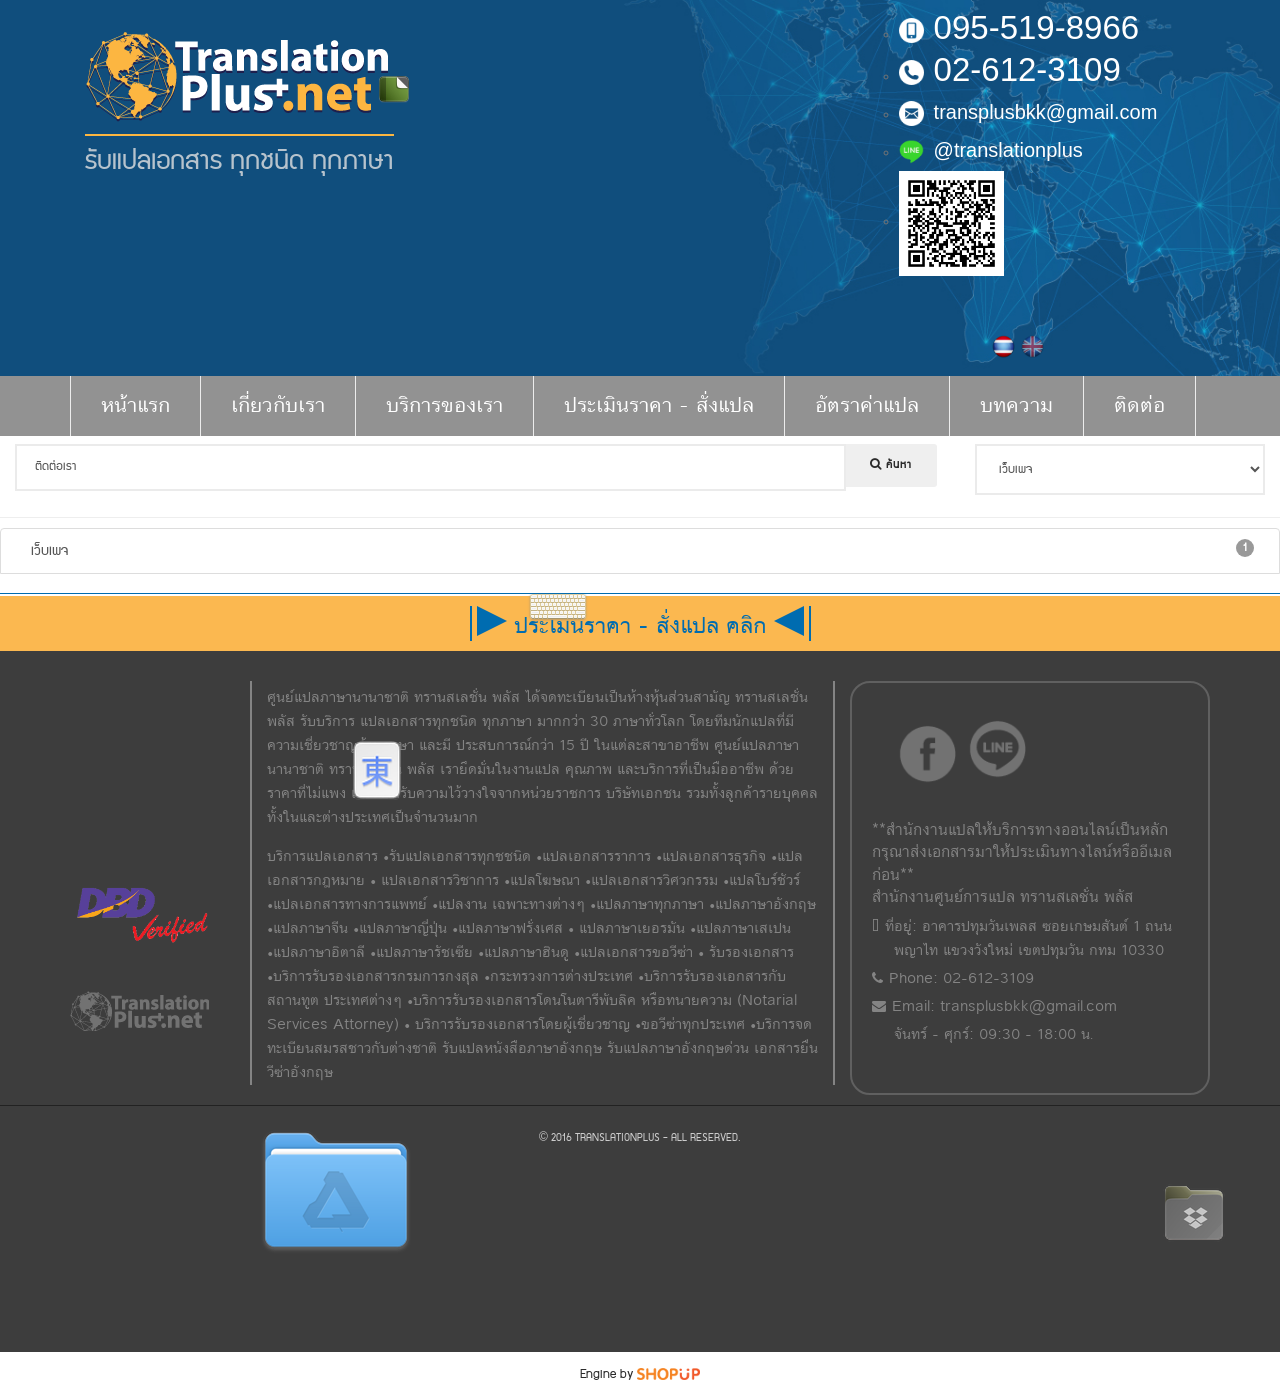 Image resolution: width=1280 pixels, height=1397 pixels. What do you see at coordinates (558, 607) in the screenshot?
I see `indicates keyboard with yellow backlighting enabled` at bounding box center [558, 607].